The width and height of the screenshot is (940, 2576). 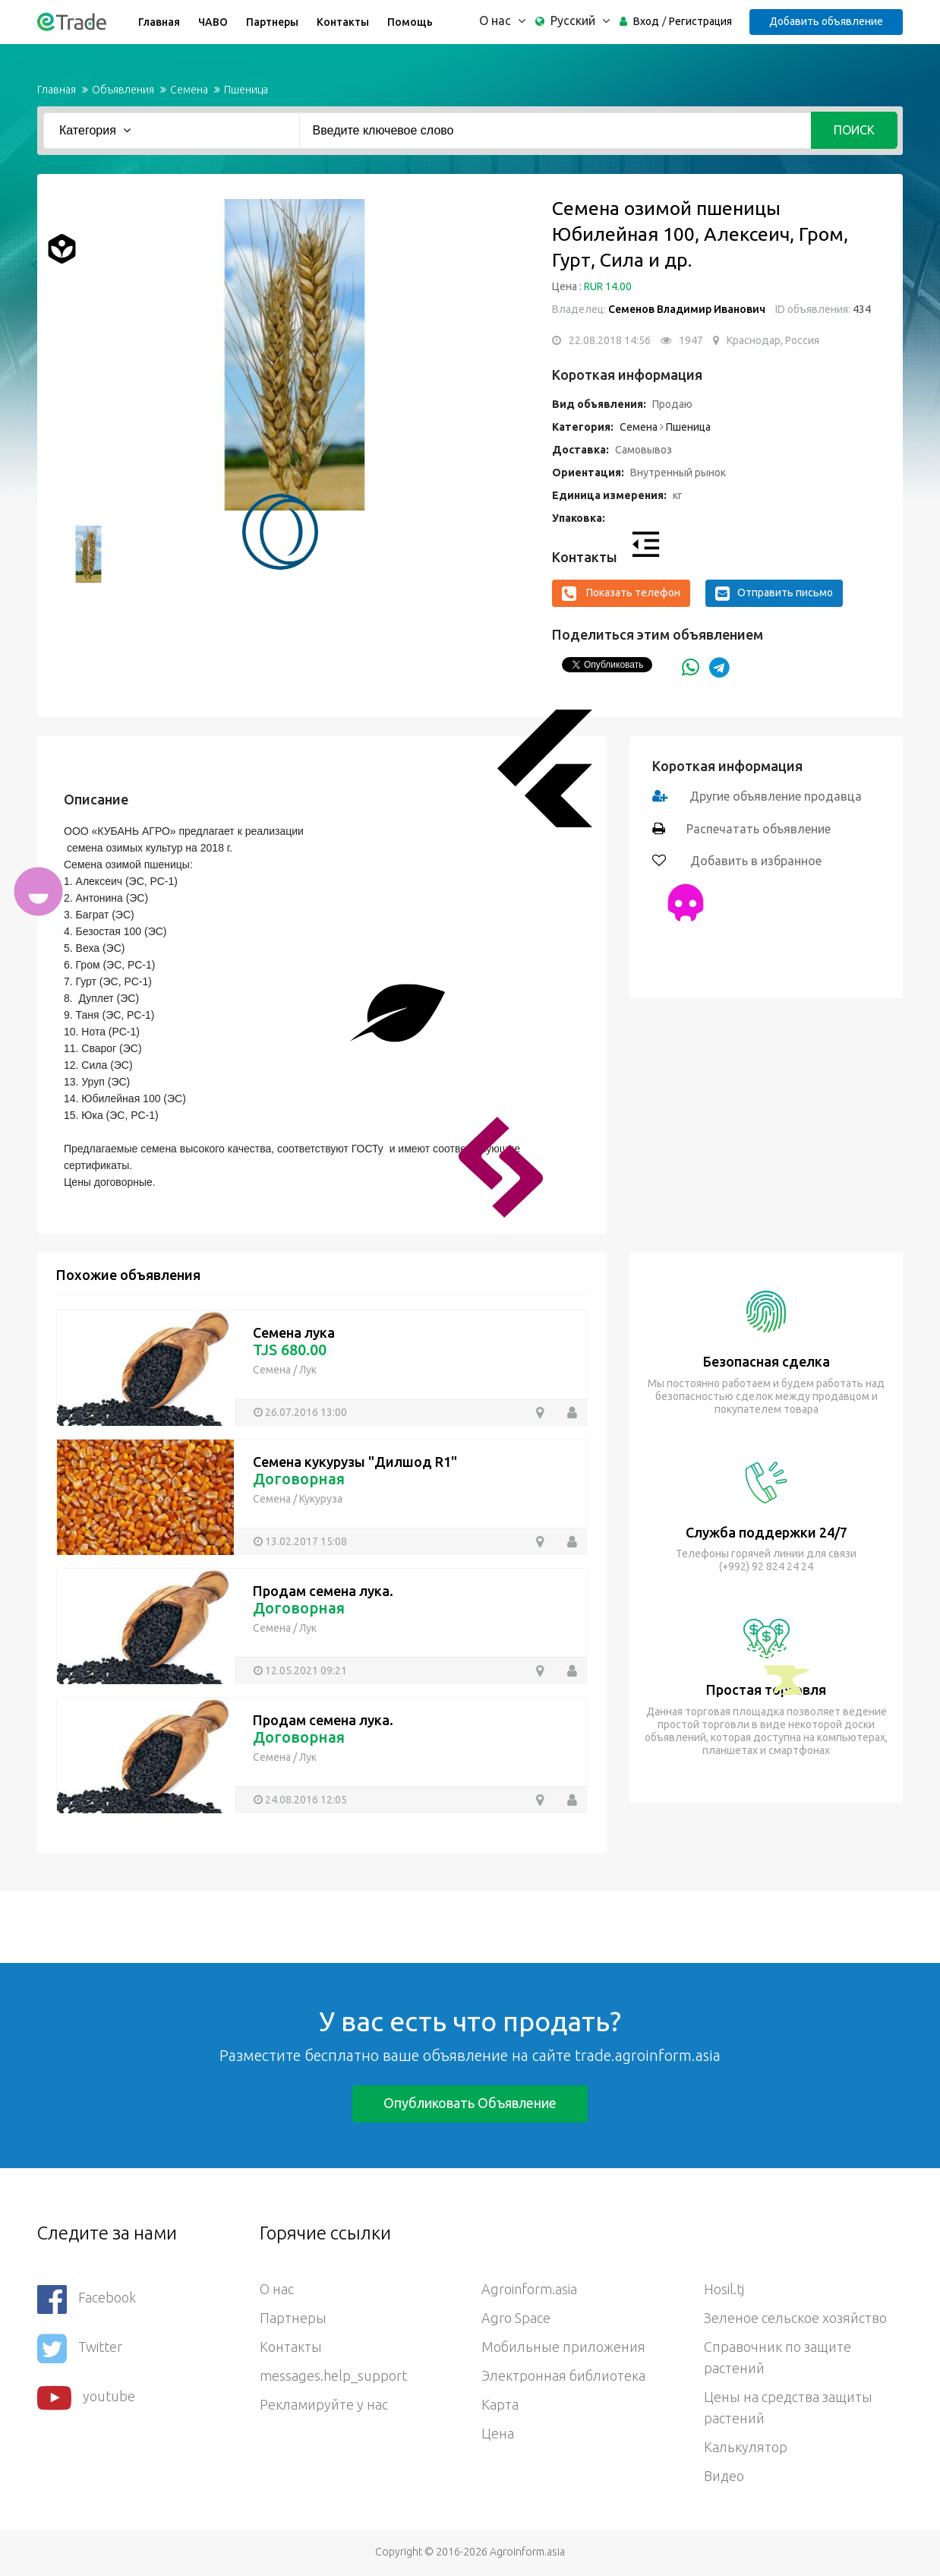 I want to click on visit sitepoint website or resources, so click(x=500, y=1167).